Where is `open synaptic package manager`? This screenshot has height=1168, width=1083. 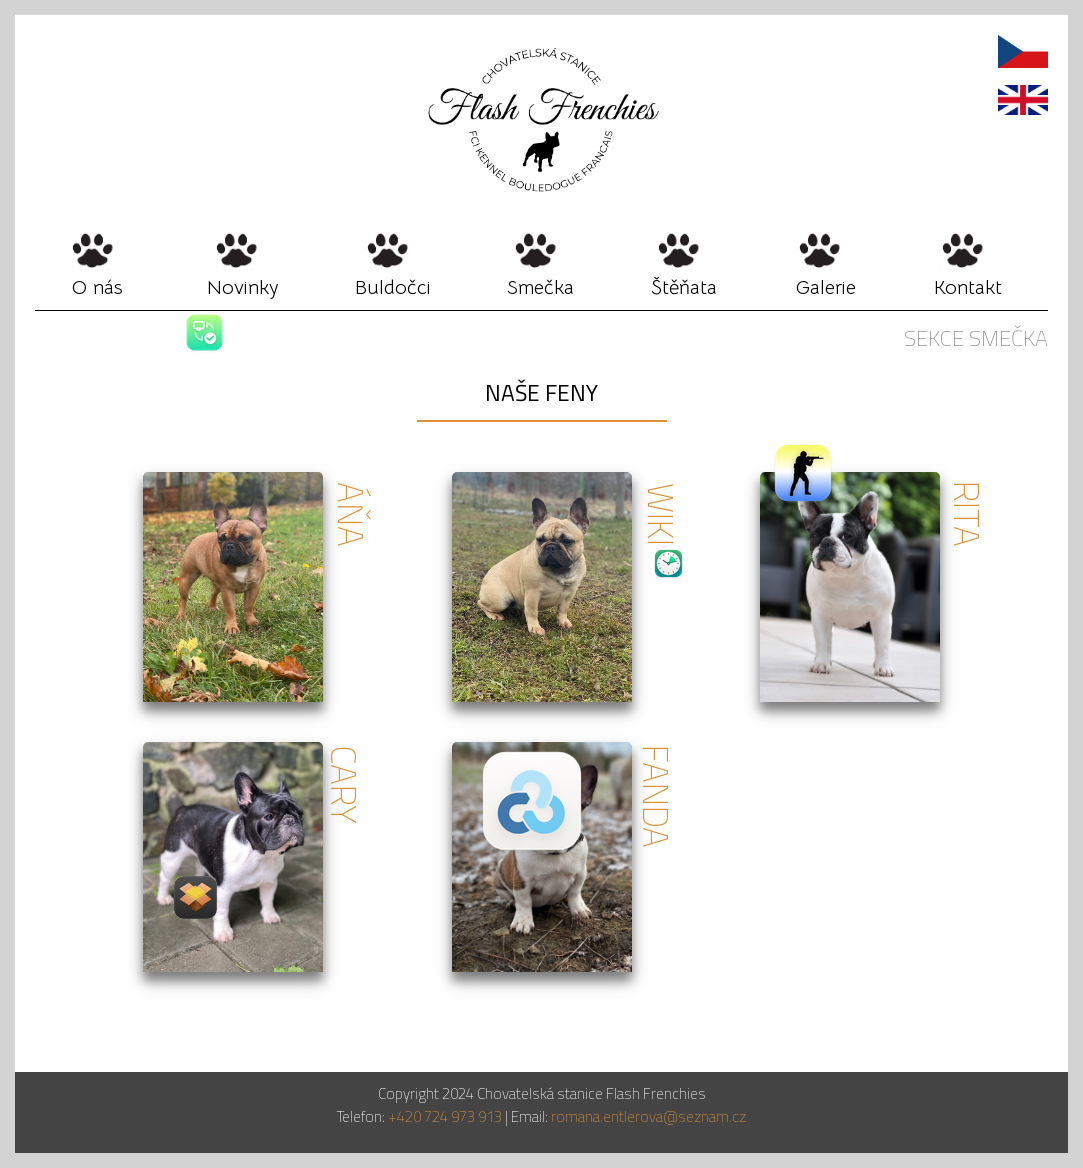
open synaptic package manager is located at coordinates (195, 897).